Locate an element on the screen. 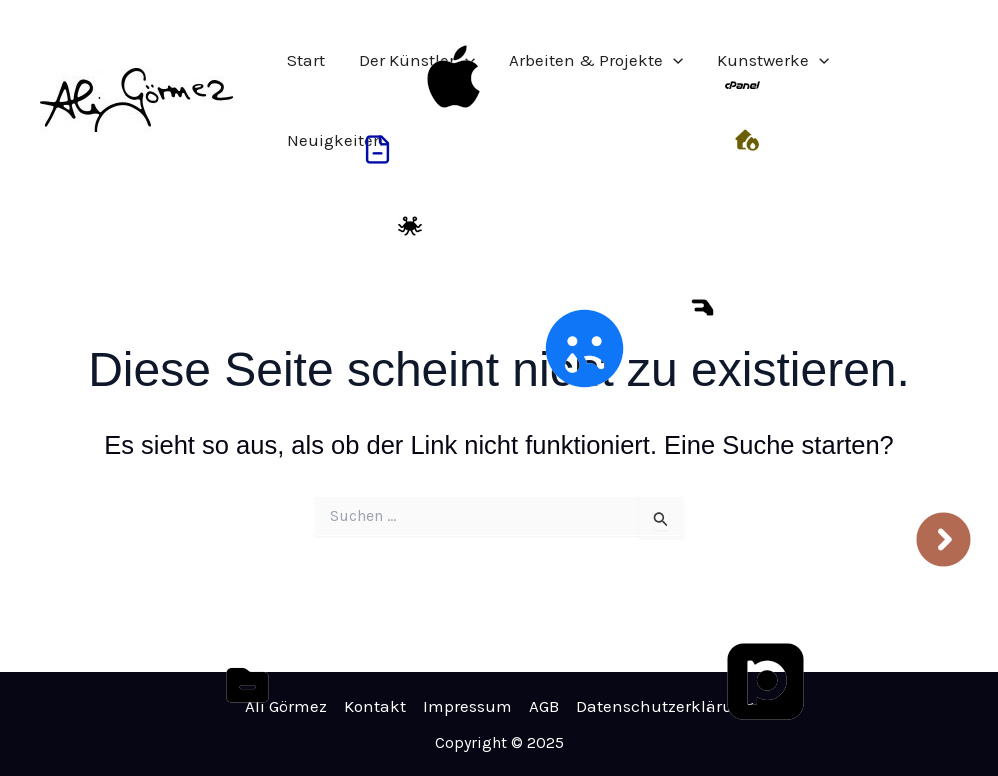  open pixiv app is located at coordinates (765, 681).